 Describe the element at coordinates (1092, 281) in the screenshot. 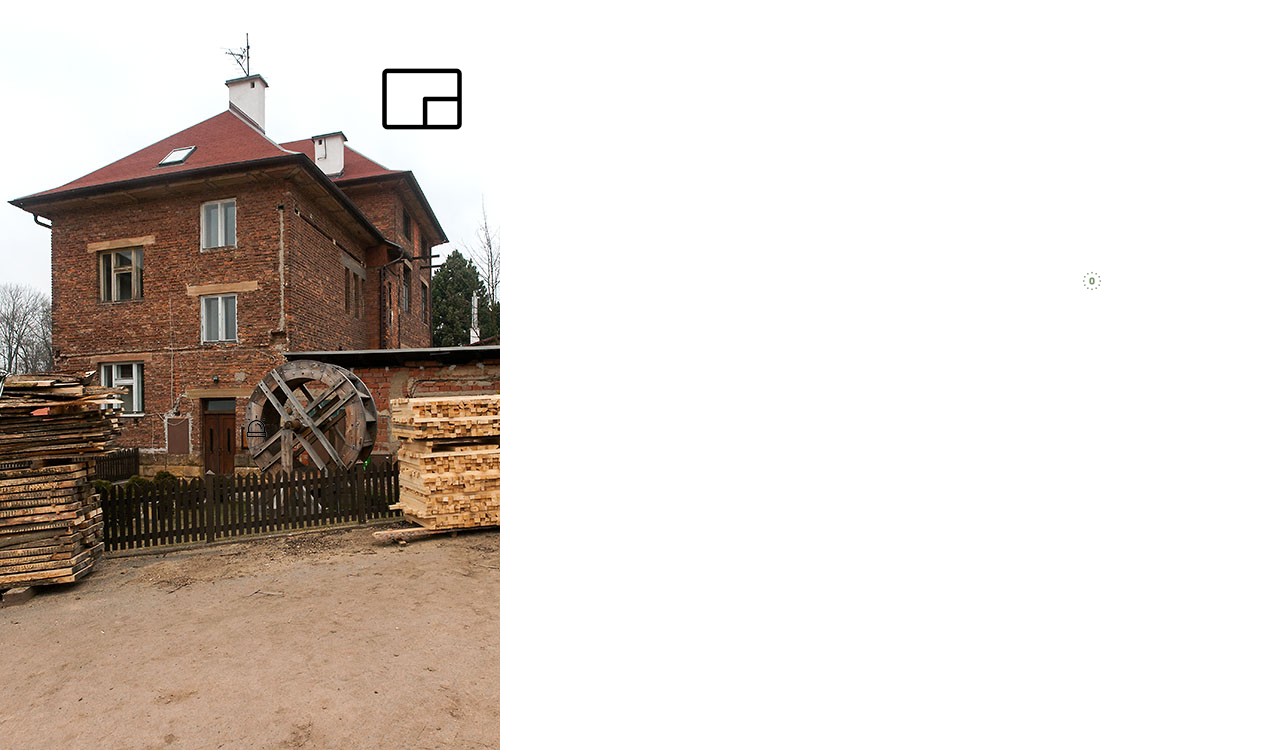

I see `indicates zero time elapsed or no duration` at that location.